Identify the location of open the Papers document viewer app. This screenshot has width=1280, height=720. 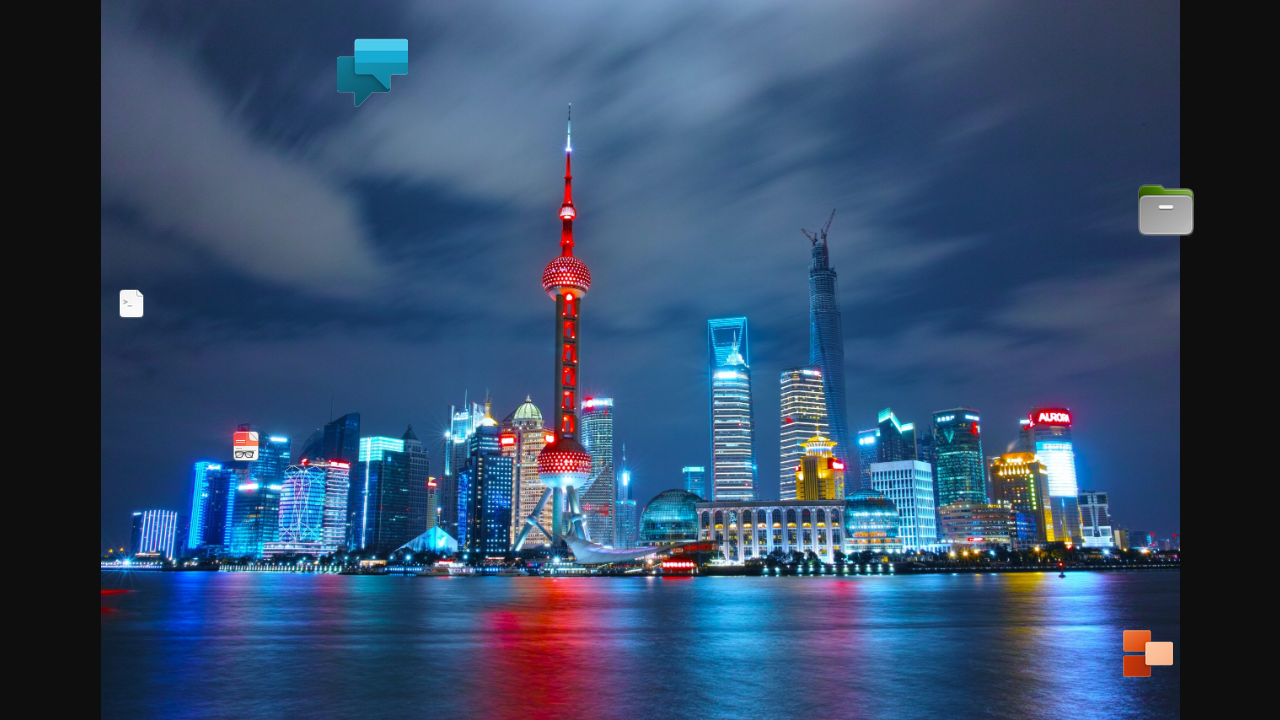
(246, 446).